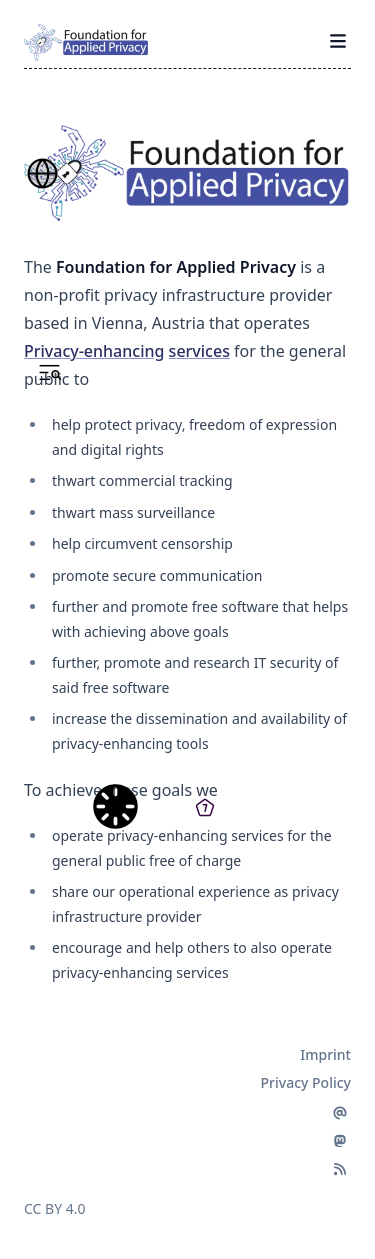  What do you see at coordinates (205, 808) in the screenshot?
I see `indicates step 7 in a multi-step process` at bounding box center [205, 808].